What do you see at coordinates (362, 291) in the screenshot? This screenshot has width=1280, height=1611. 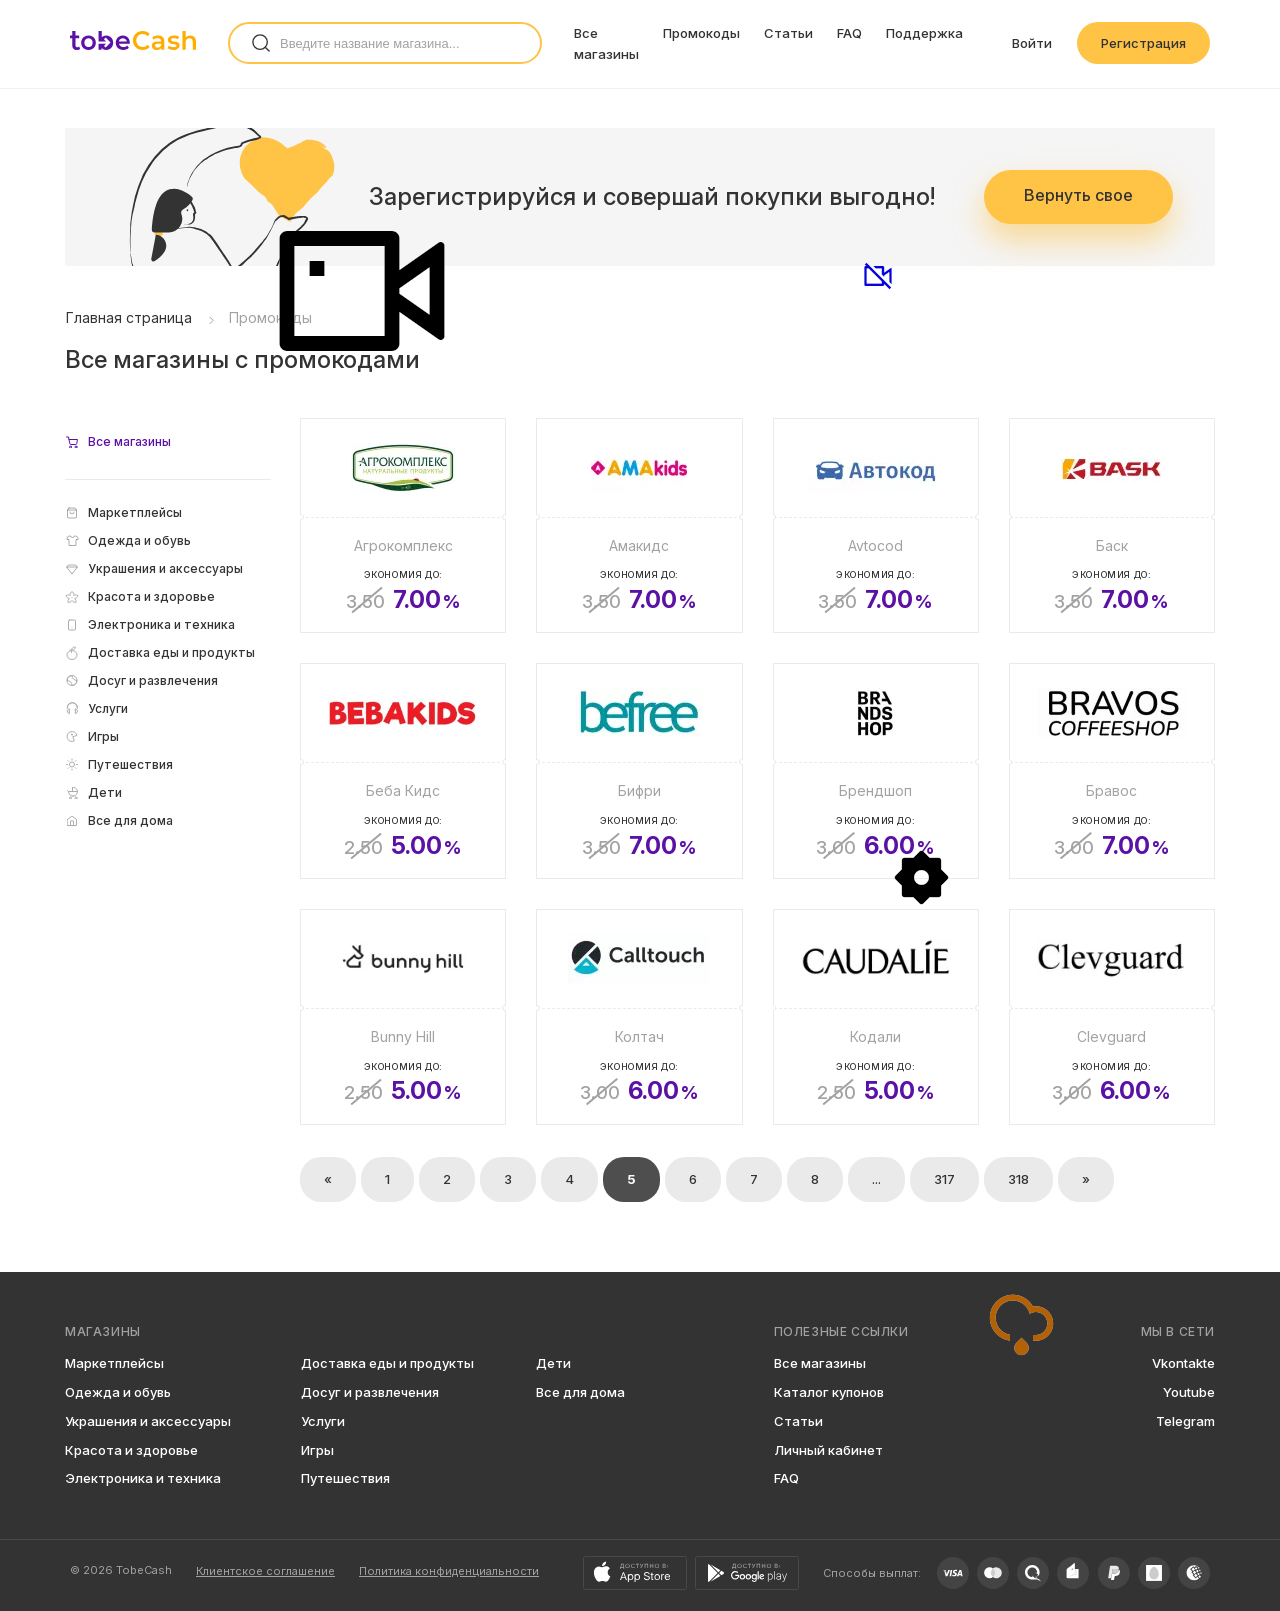 I see `start recording a video` at bounding box center [362, 291].